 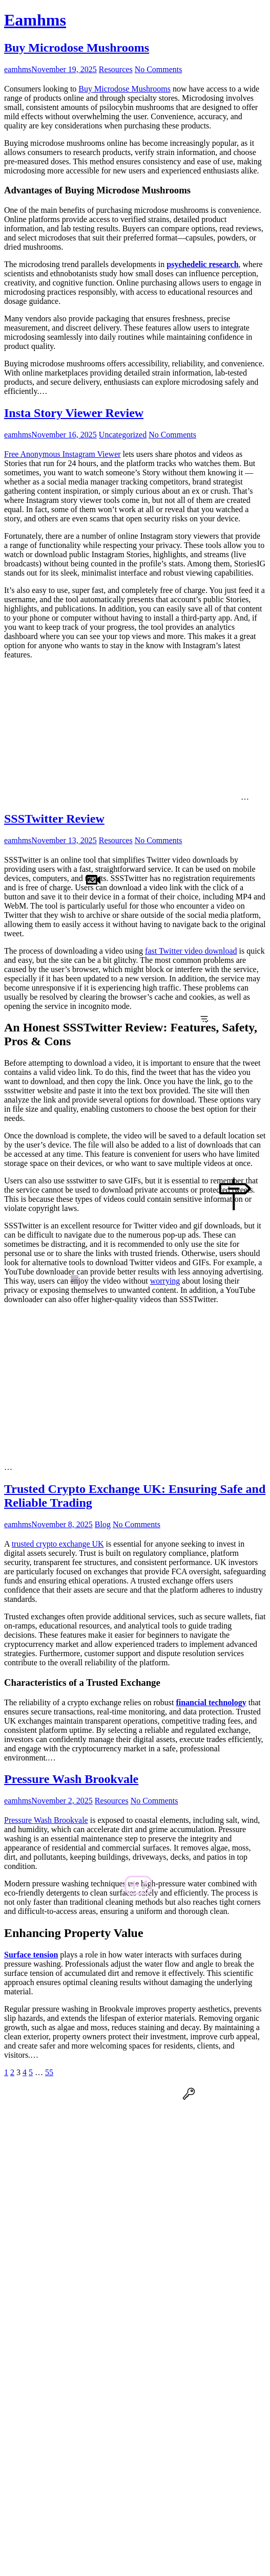 I want to click on open game-related files or projects, so click(x=138, y=1884).